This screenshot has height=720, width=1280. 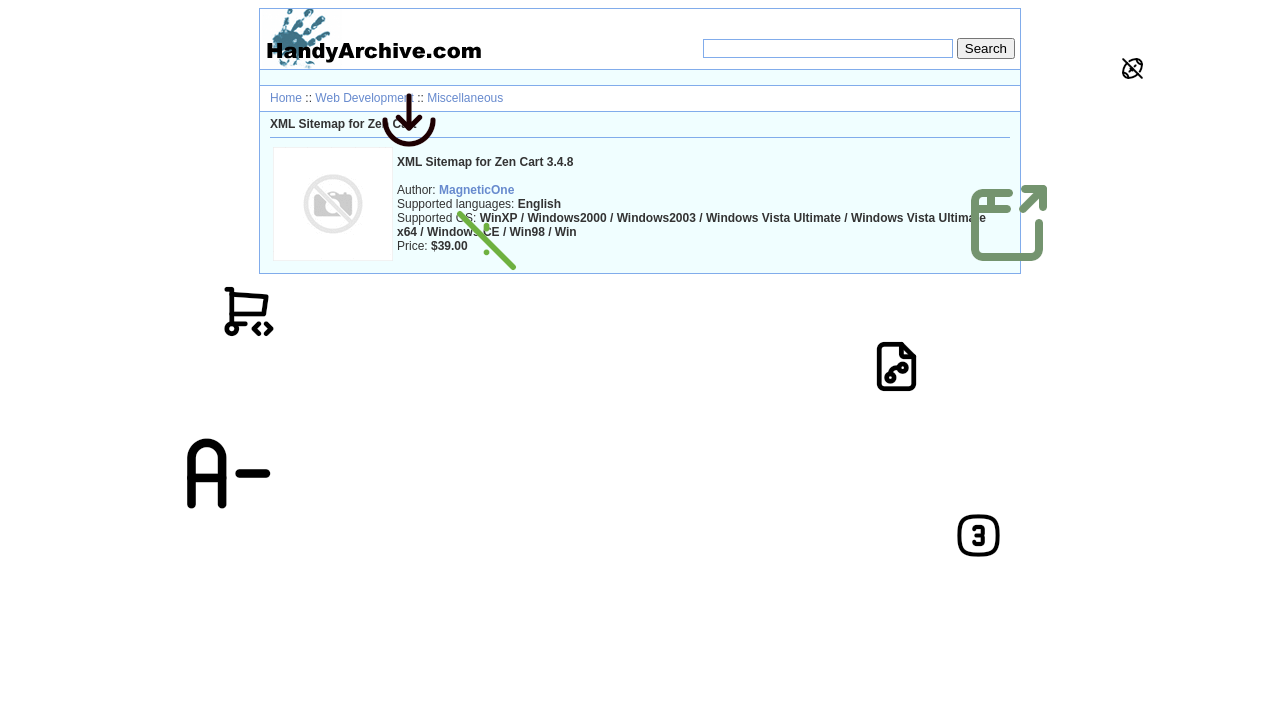 I want to click on disable football notifications, so click(x=1132, y=68).